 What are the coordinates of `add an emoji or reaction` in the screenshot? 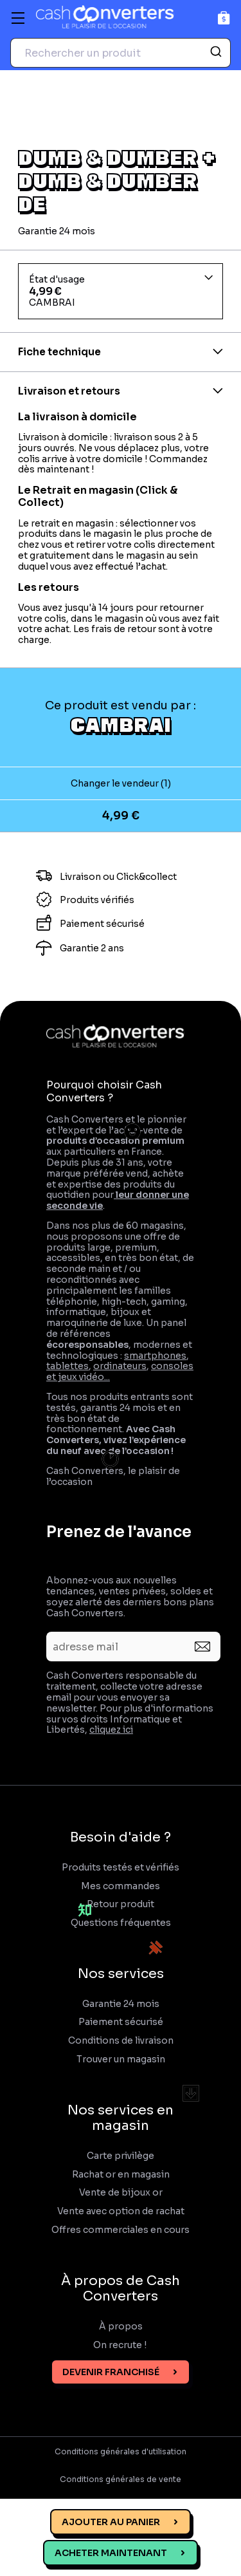 It's located at (132, 1132).